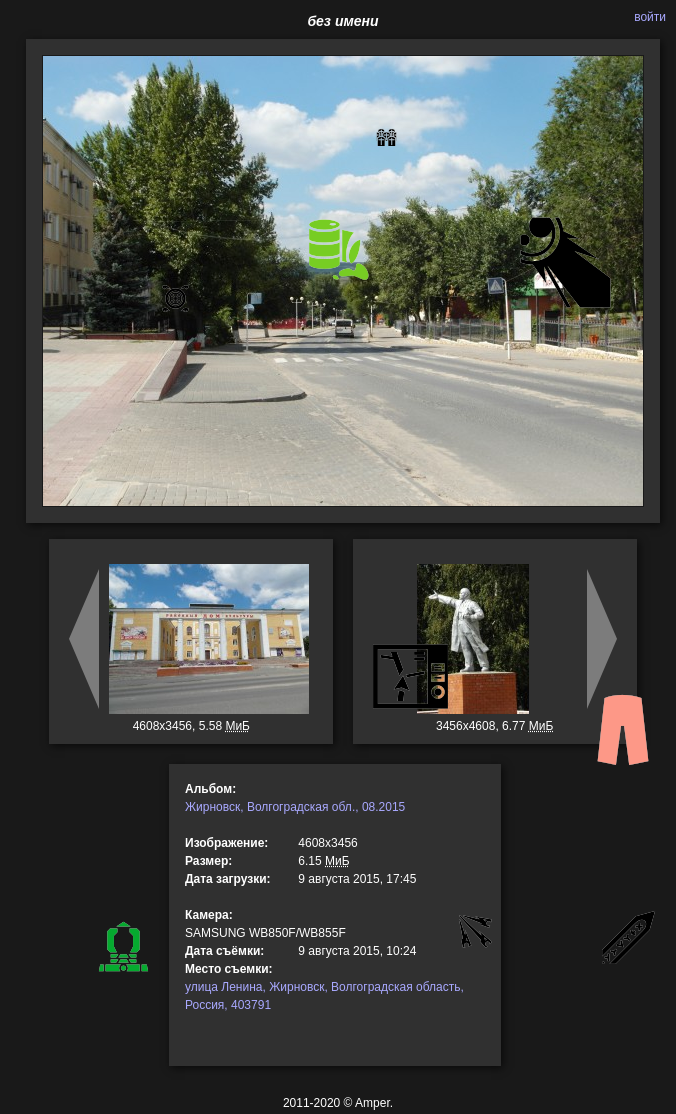  I want to click on access the graveyard or cemetery area in-game, so click(386, 136).